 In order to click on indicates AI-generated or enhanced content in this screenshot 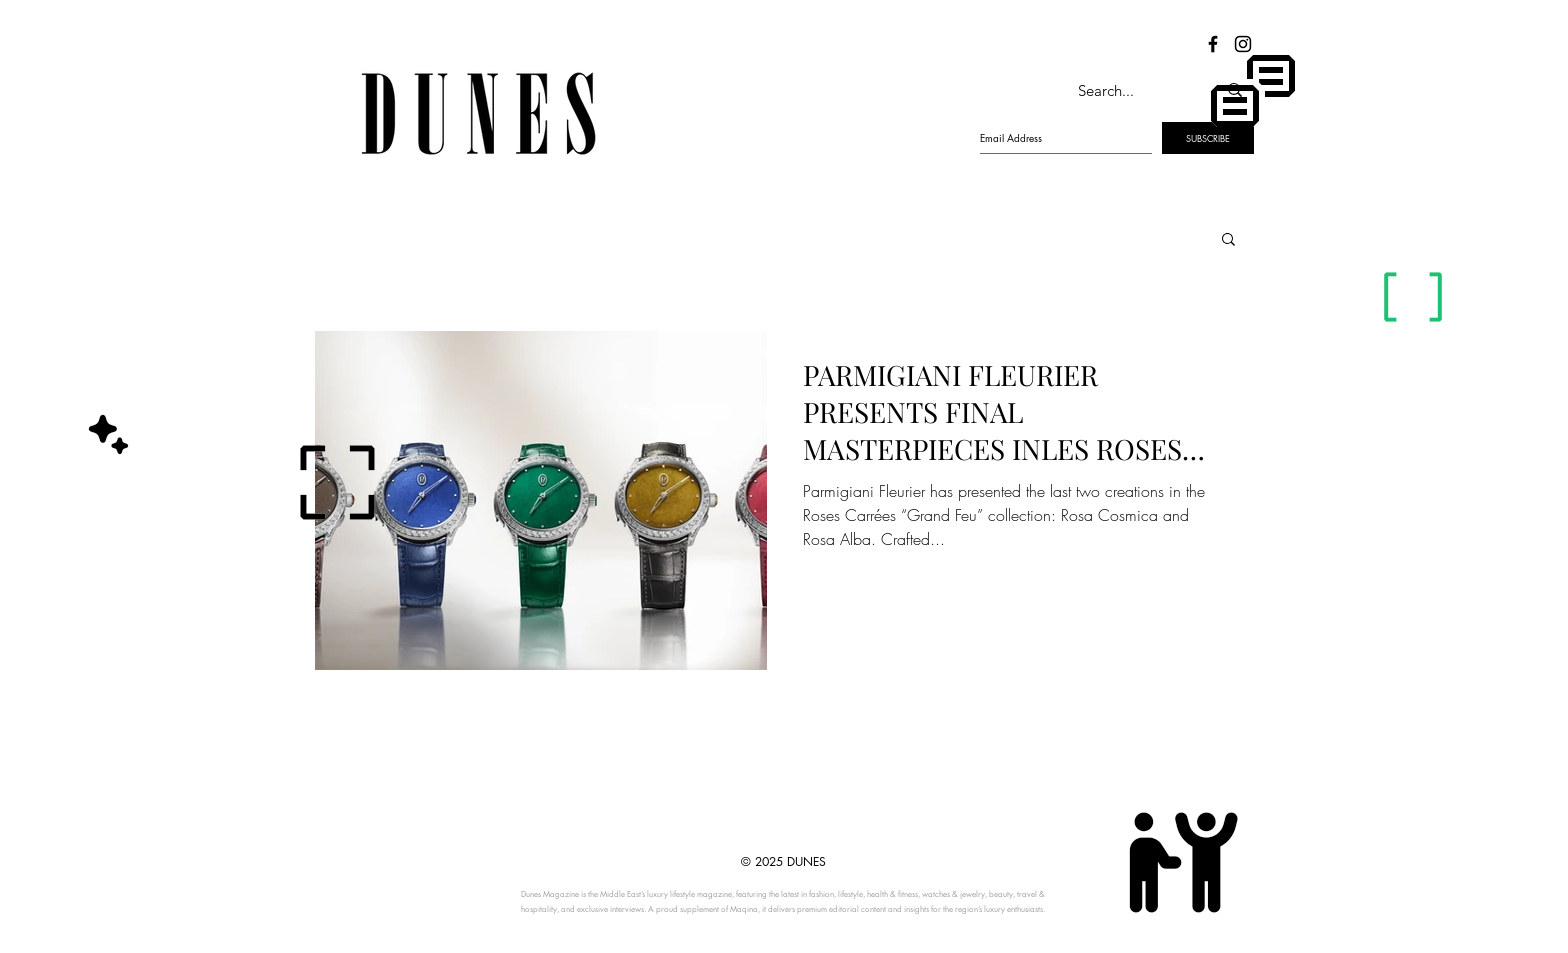, I will do `click(108, 434)`.